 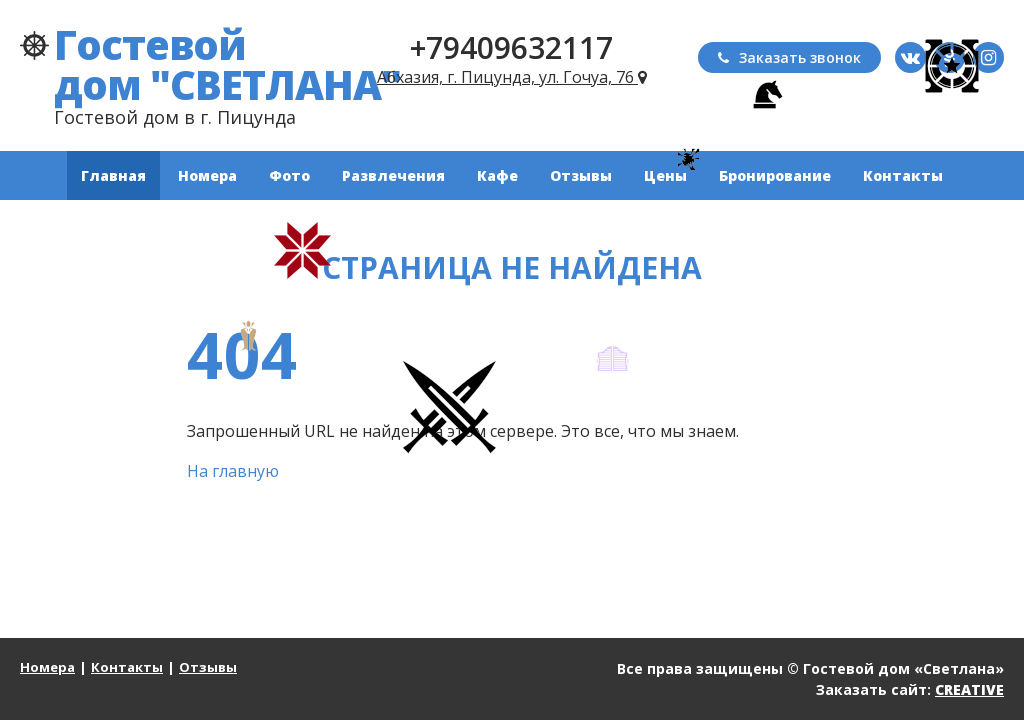 What do you see at coordinates (612, 358) in the screenshot?
I see `enter a western-themed game area or saloon` at bounding box center [612, 358].